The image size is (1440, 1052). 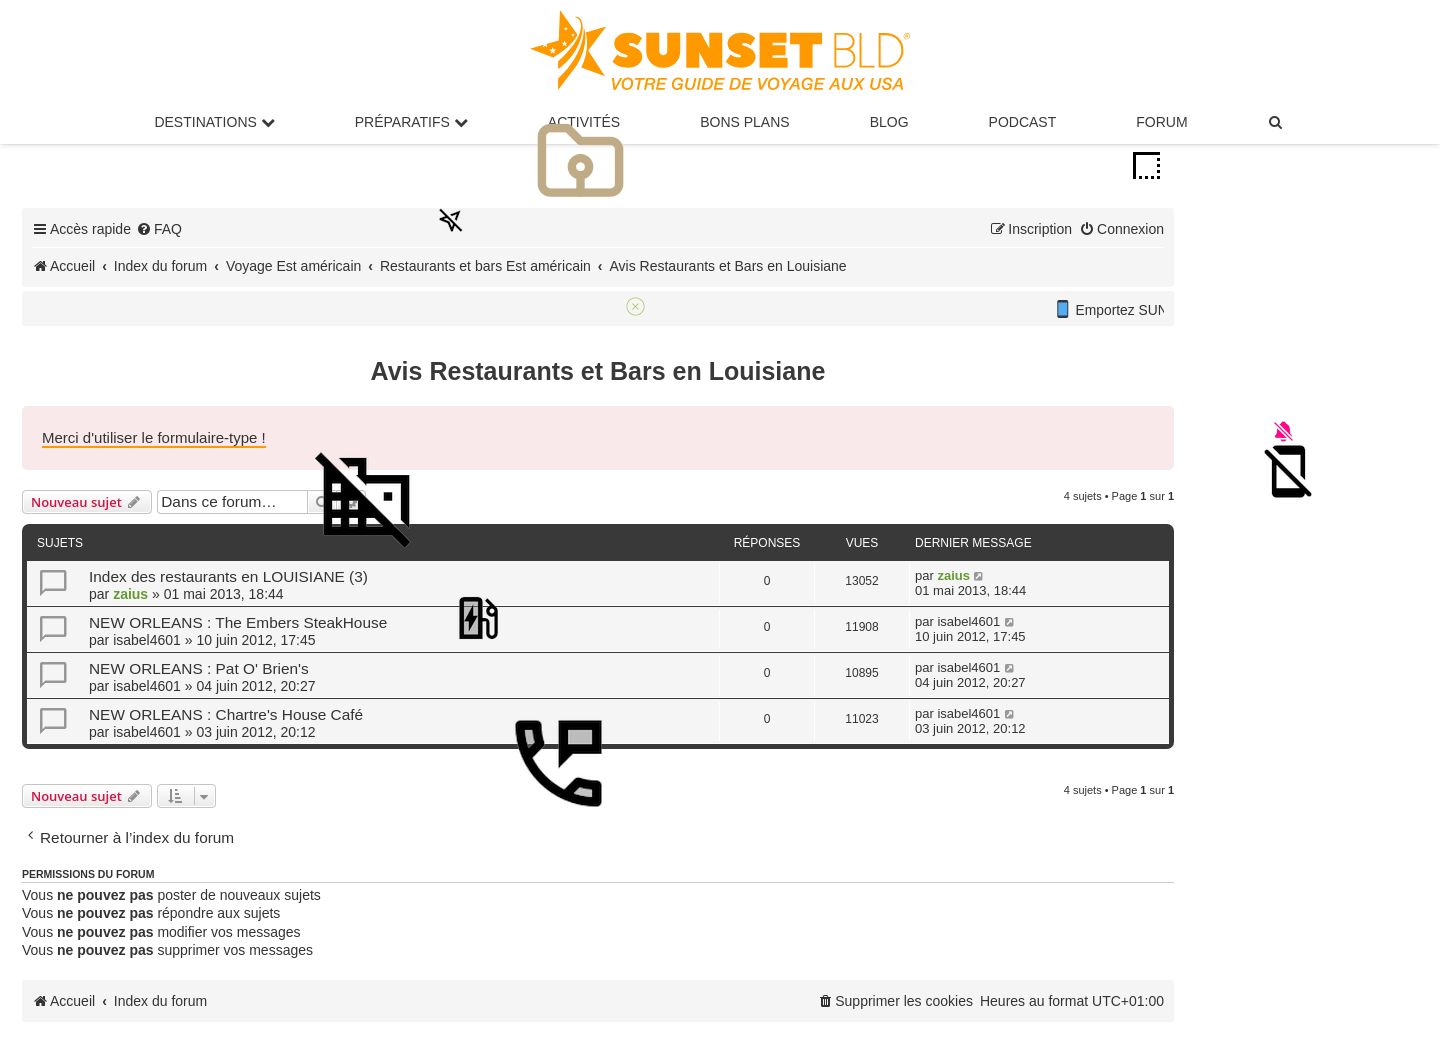 What do you see at coordinates (635, 306) in the screenshot?
I see `close or dismiss a dialog` at bounding box center [635, 306].